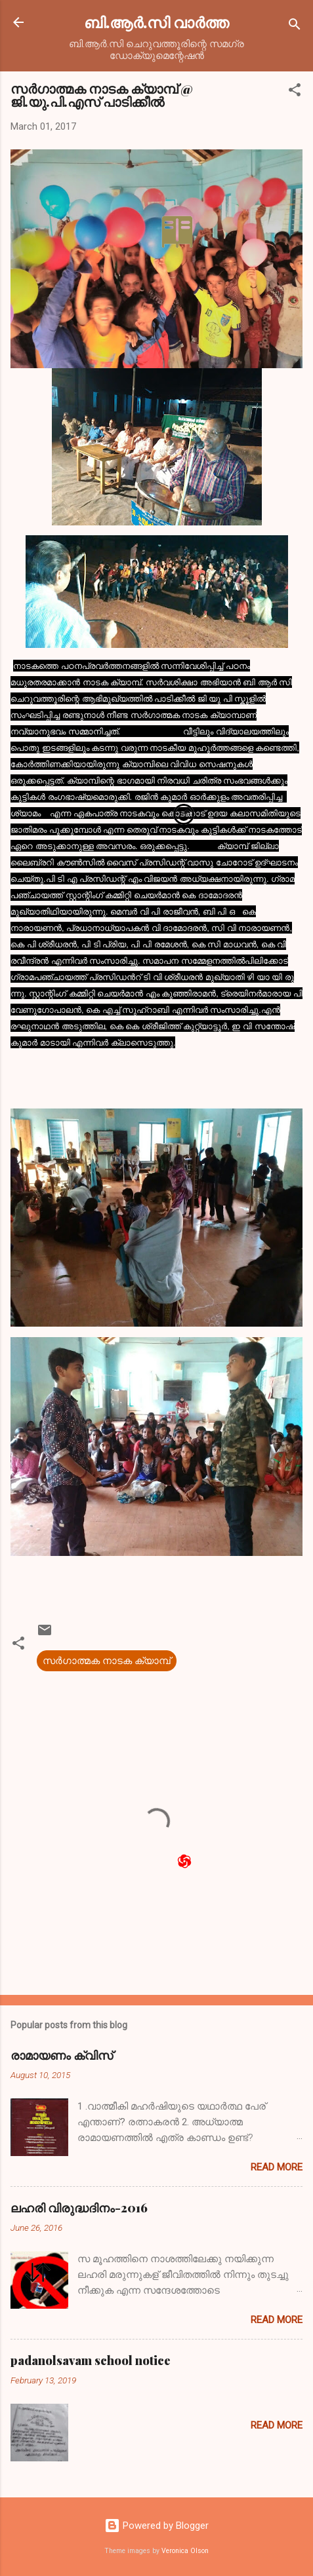 The image size is (313, 2576). I want to click on swap or reorder items vertically, so click(37, 2272).